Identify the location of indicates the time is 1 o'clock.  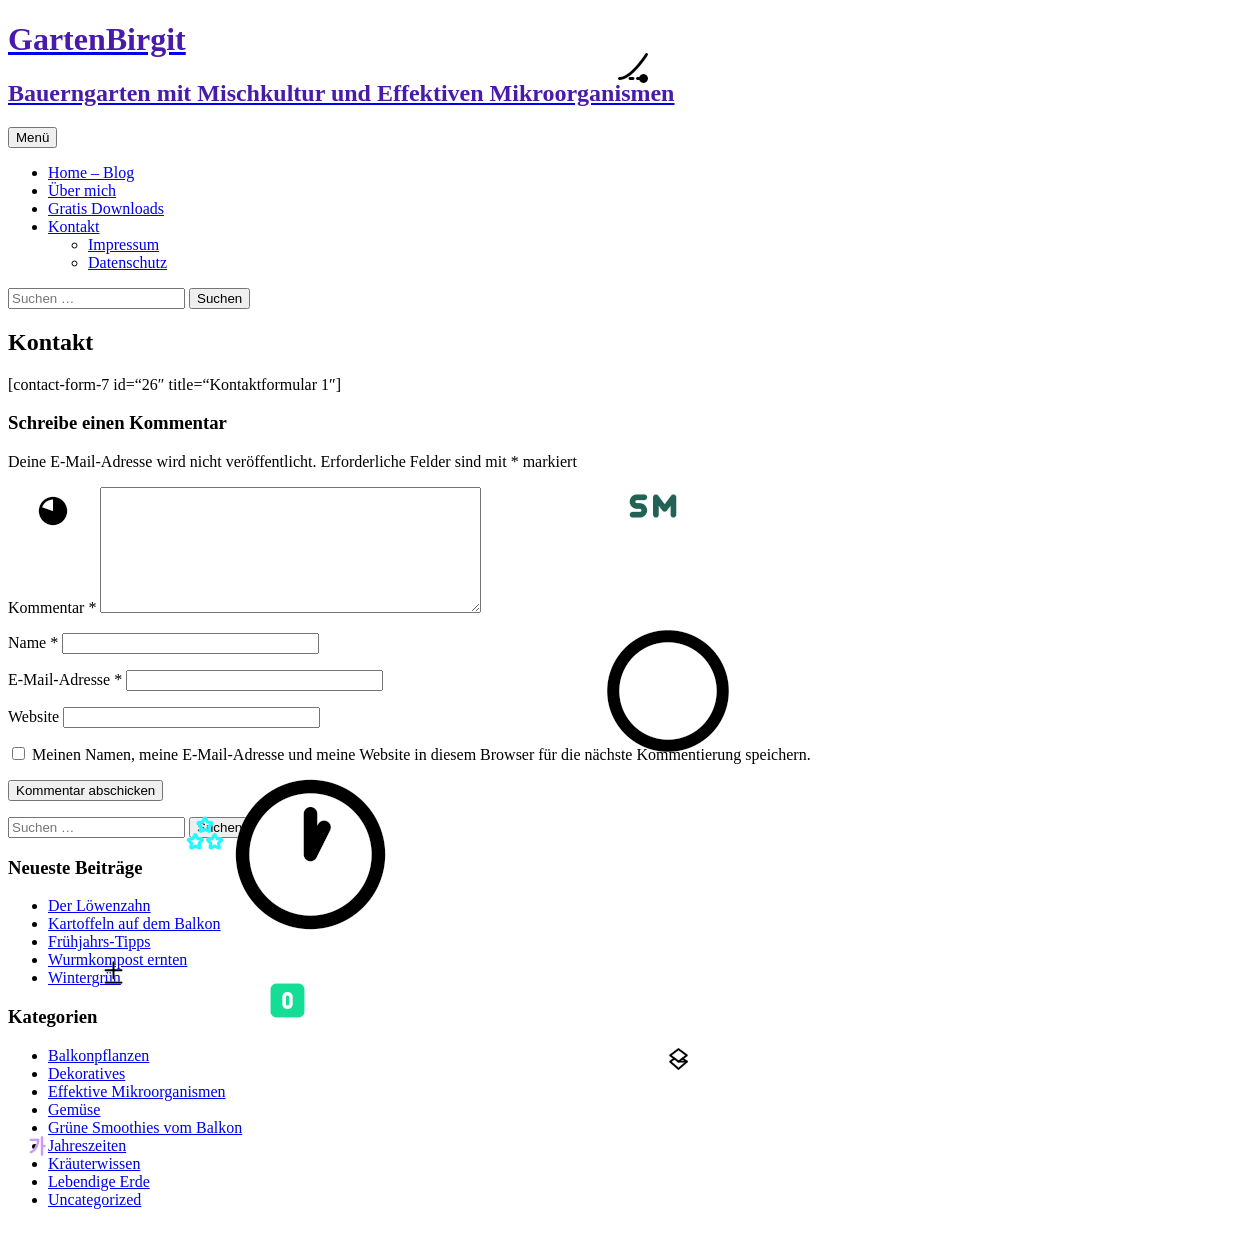
(310, 854).